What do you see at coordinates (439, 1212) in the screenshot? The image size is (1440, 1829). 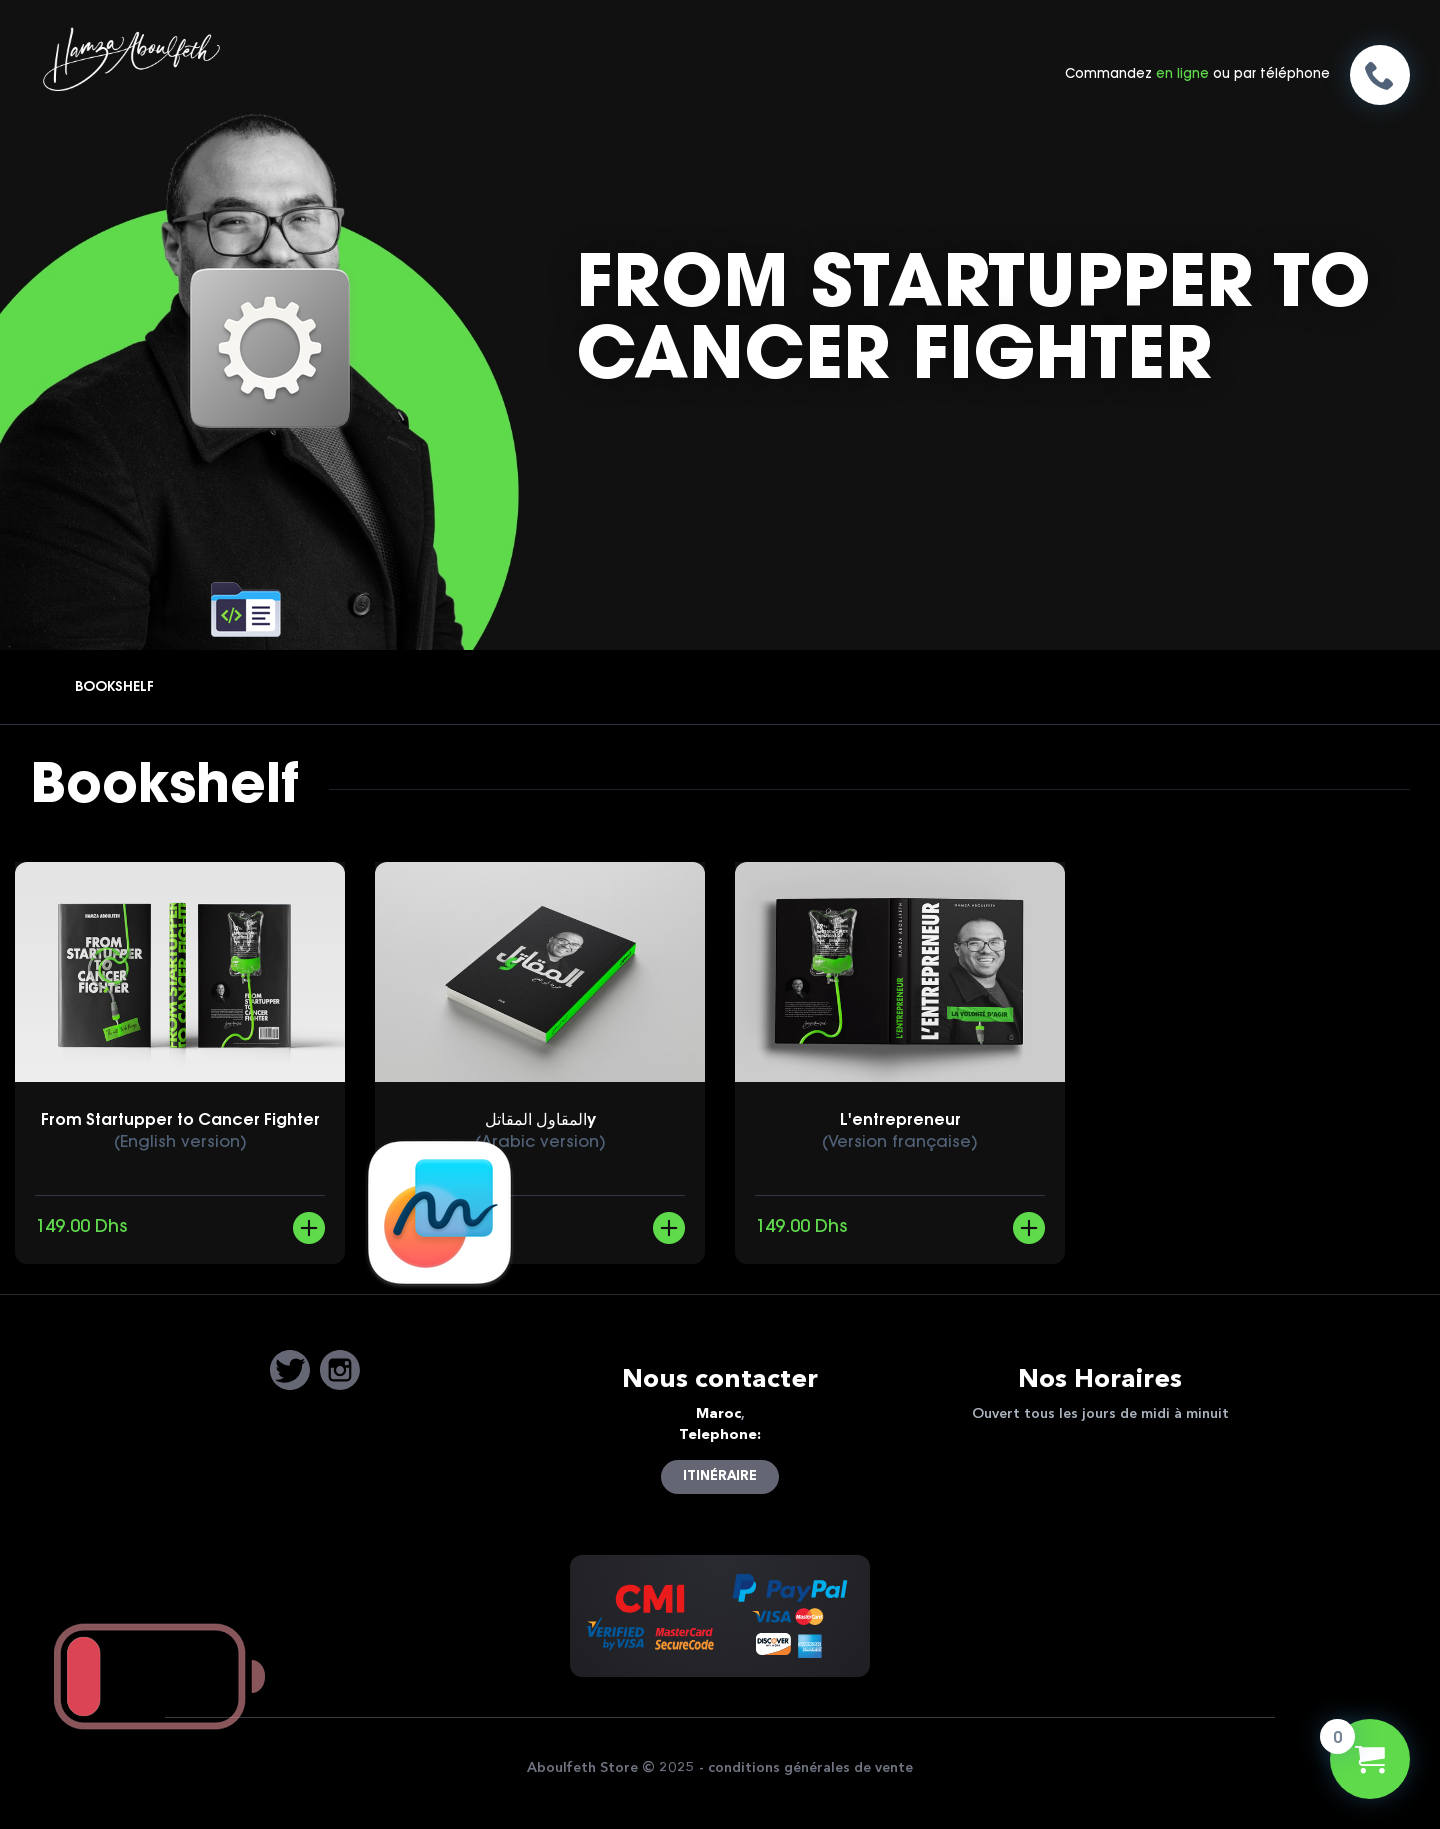 I see `open freeform app for collaborative whiteboarding` at bounding box center [439, 1212].